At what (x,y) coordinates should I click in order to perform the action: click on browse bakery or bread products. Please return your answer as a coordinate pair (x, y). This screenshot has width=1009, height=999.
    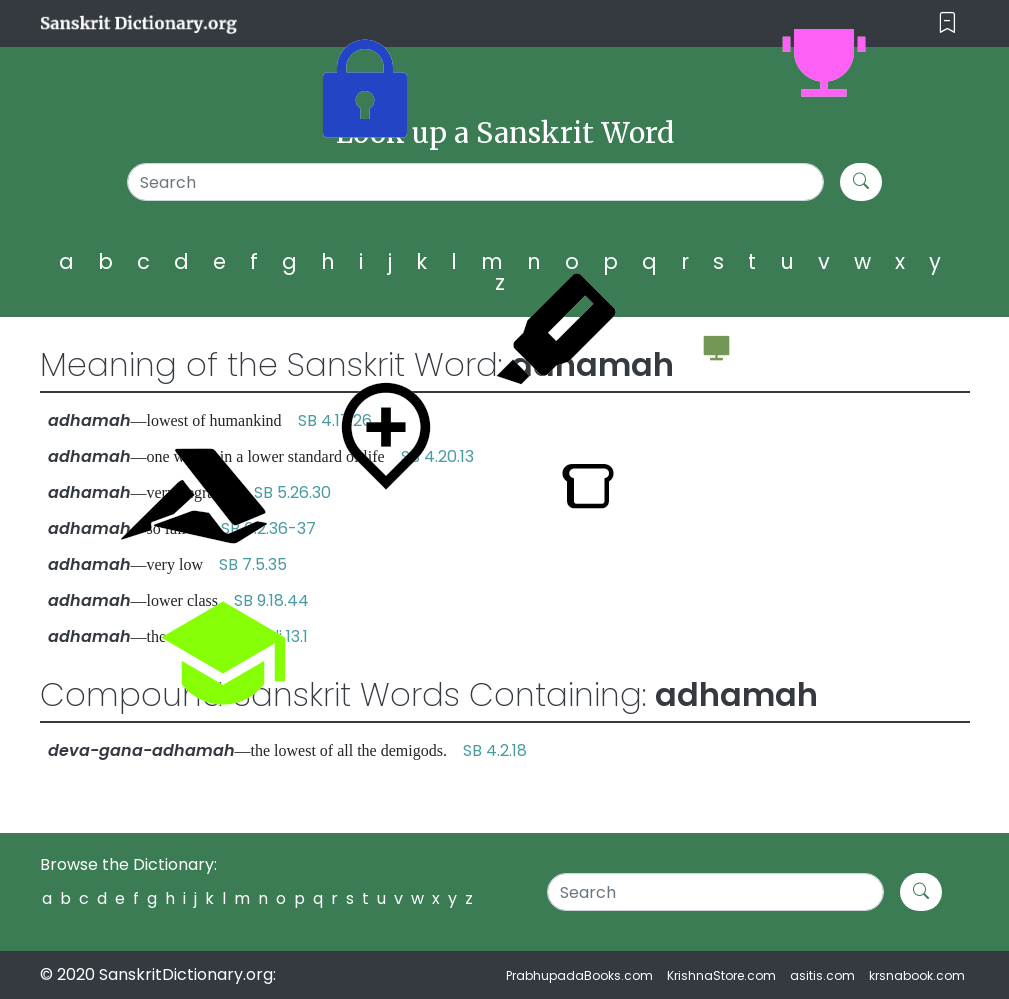
    Looking at the image, I should click on (588, 485).